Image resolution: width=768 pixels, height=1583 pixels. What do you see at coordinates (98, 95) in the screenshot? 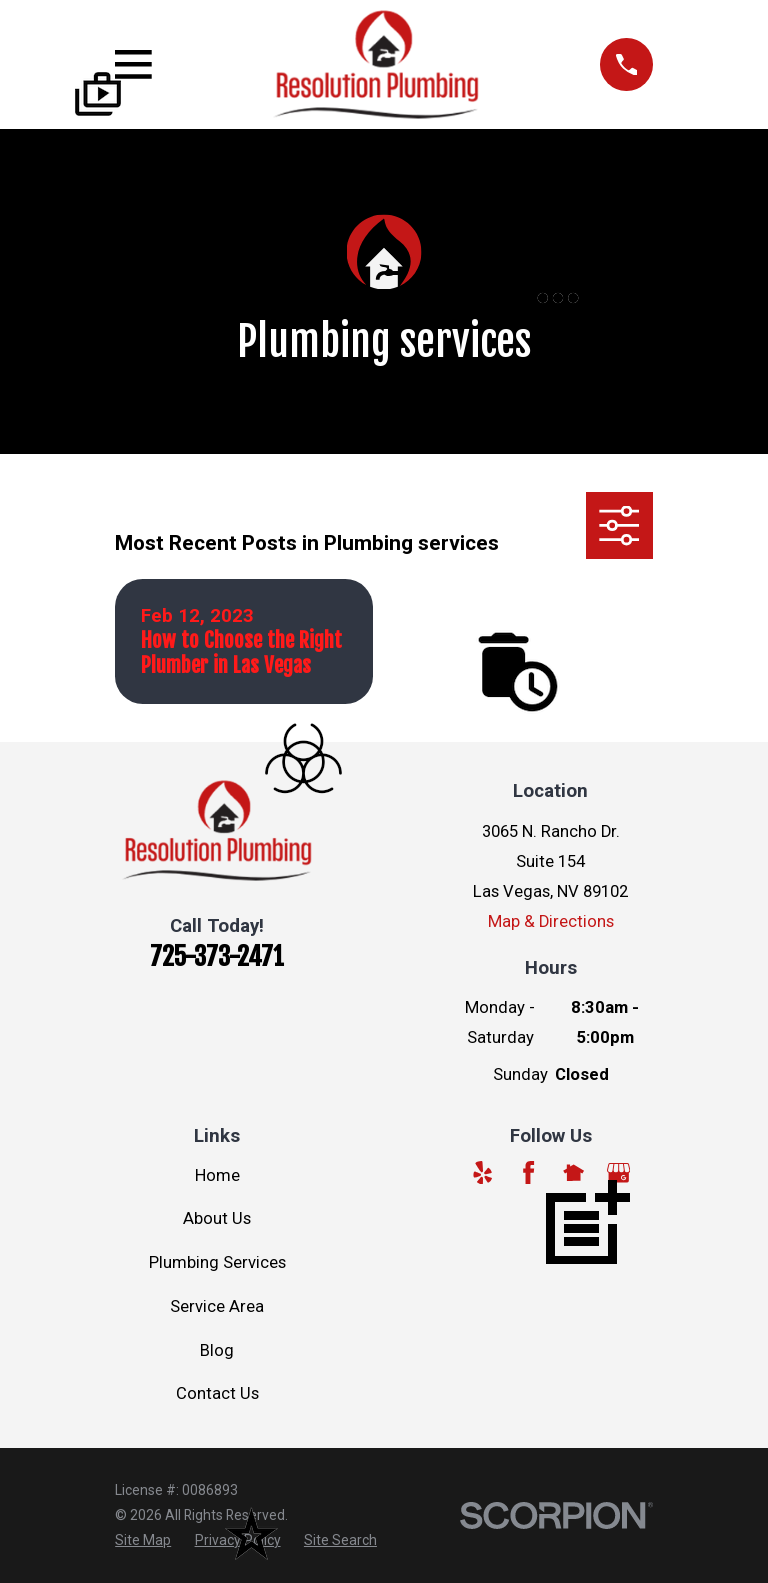
I see `view purchased media or content` at bounding box center [98, 95].